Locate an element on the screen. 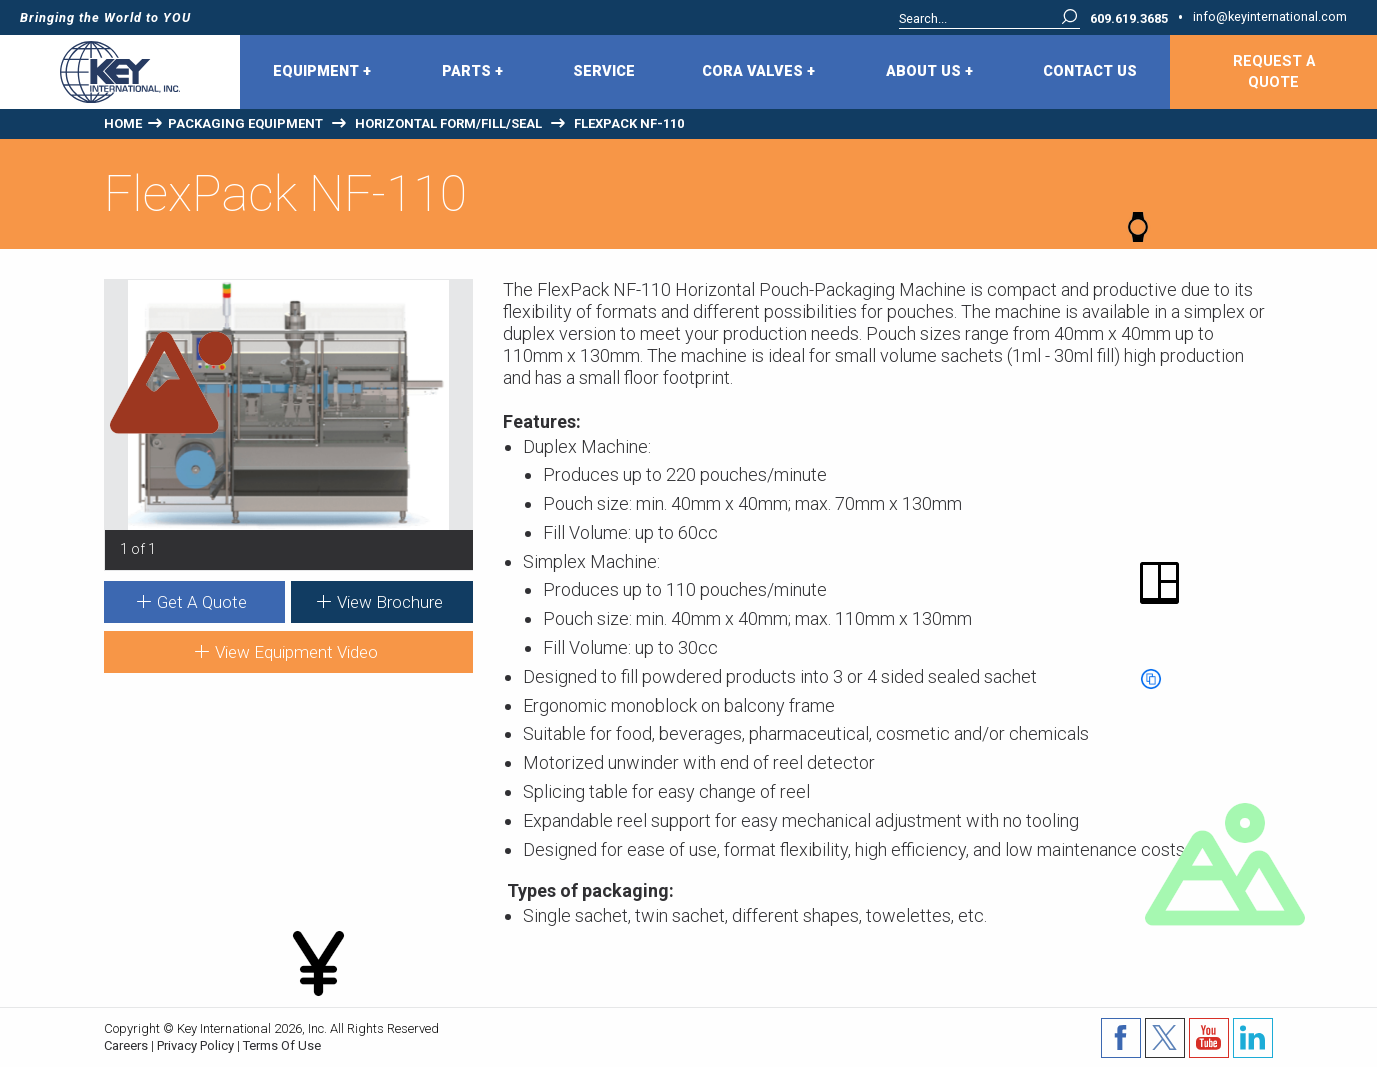  indicates content is licensed for sharing under creative commons is located at coordinates (1151, 679).